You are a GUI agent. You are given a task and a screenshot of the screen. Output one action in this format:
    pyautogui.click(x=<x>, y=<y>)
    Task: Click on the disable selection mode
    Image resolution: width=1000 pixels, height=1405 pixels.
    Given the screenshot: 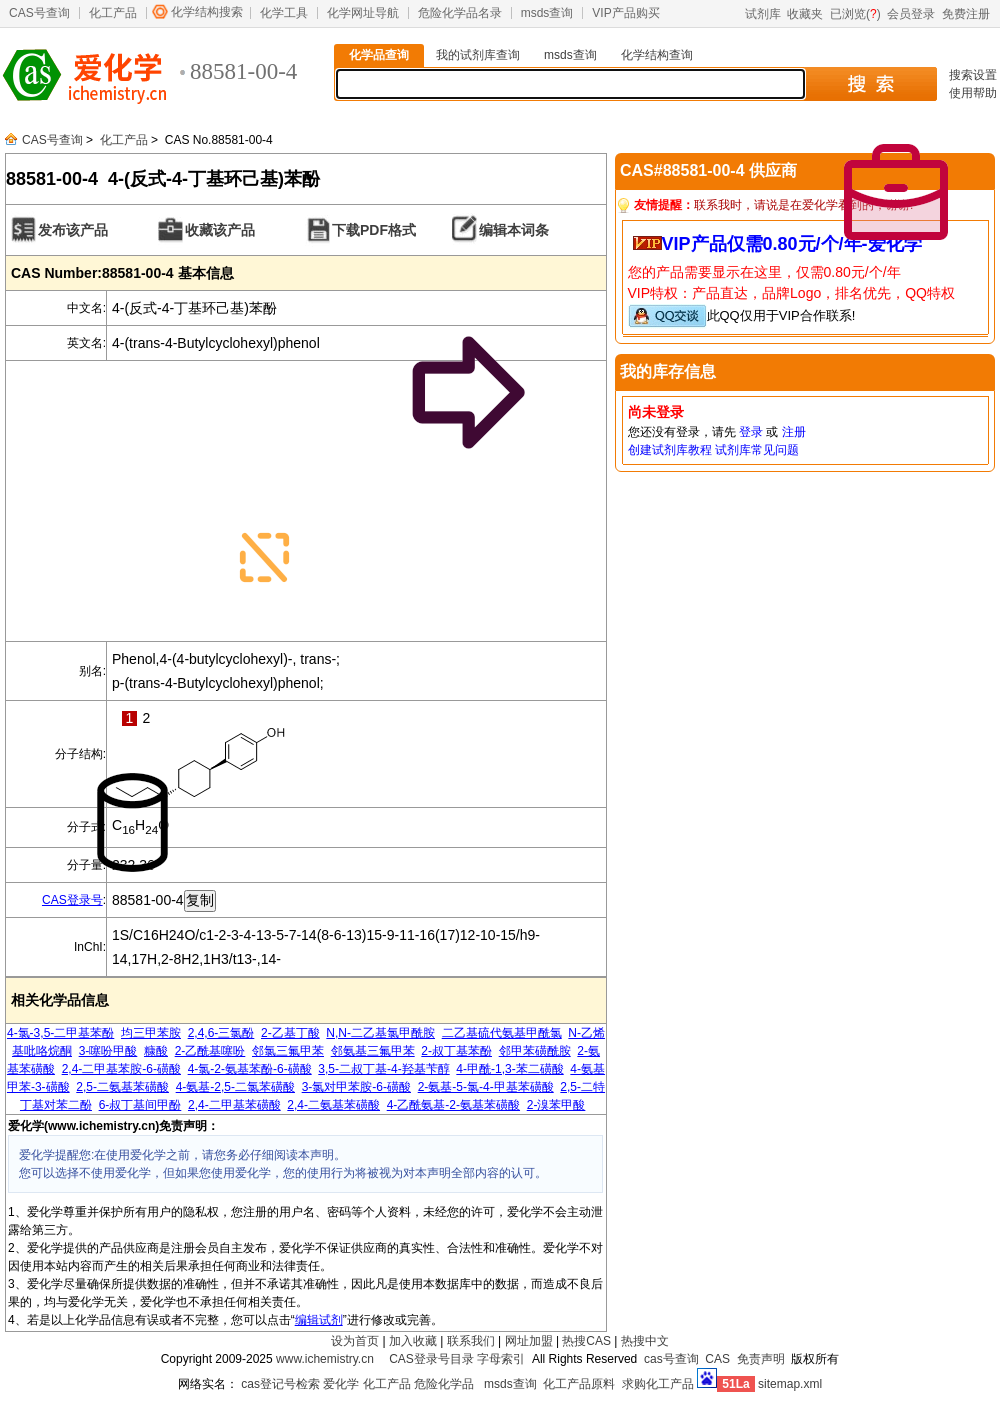 What is the action you would take?
    pyautogui.click(x=264, y=557)
    